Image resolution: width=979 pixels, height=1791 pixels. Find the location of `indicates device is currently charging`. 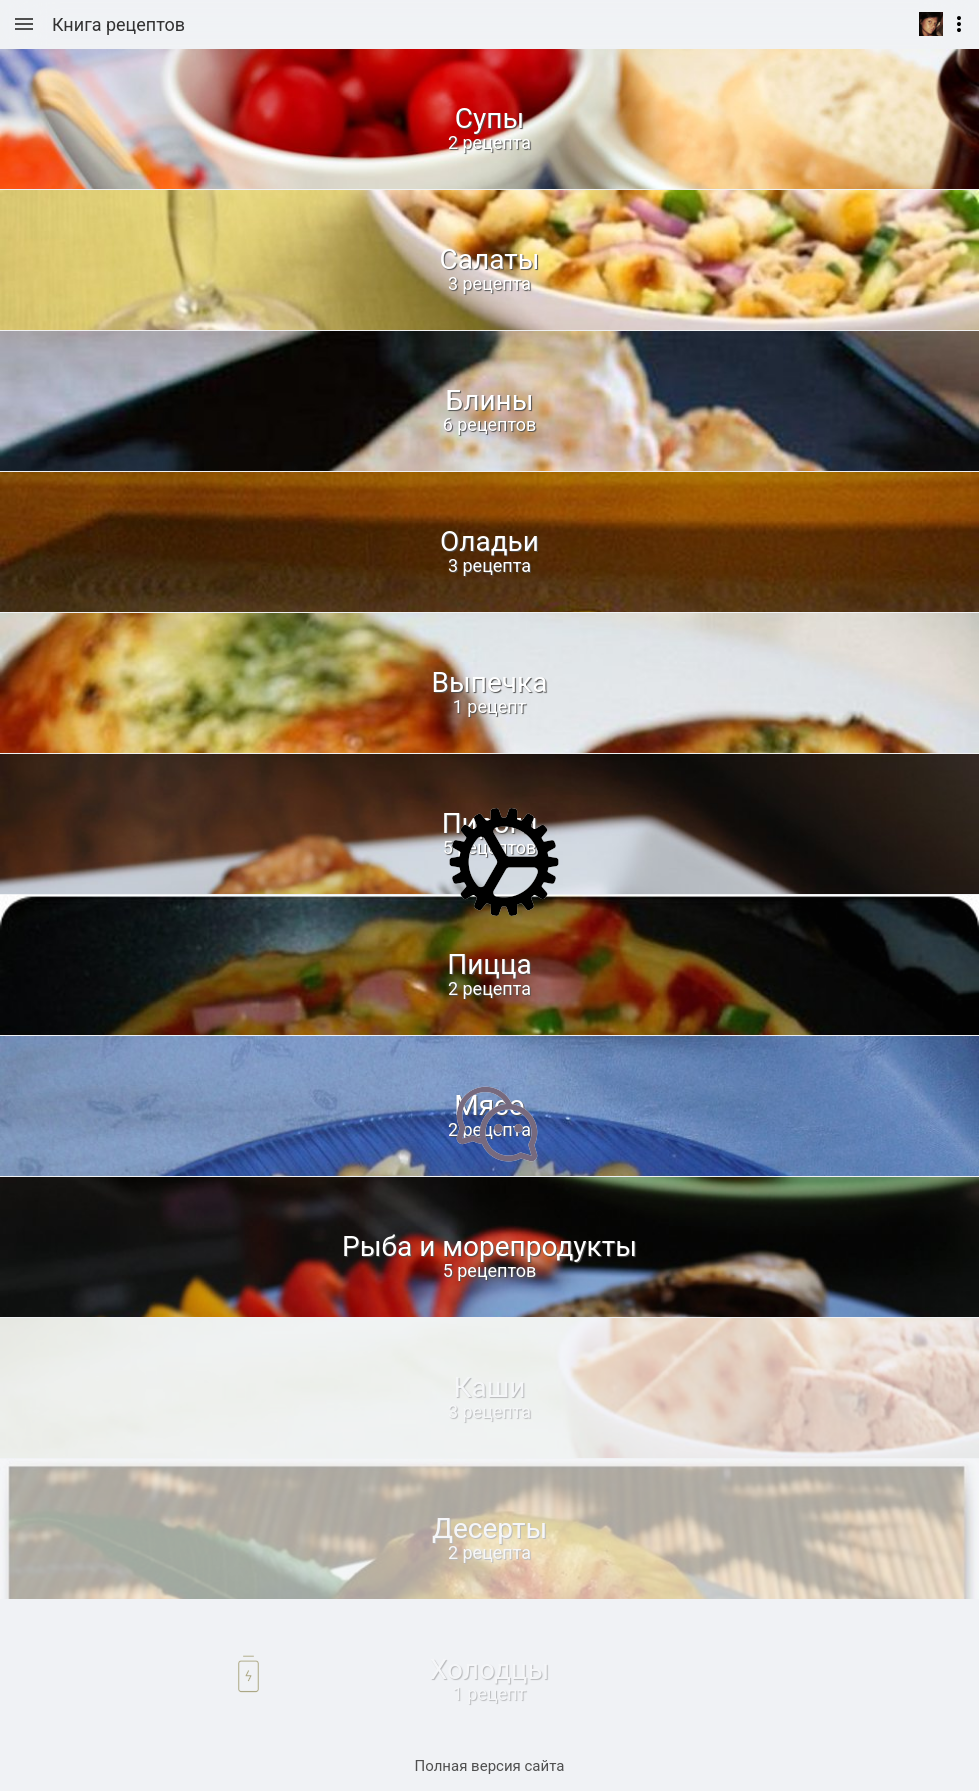

indicates device is currently charging is located at coordinates (248, 1674).